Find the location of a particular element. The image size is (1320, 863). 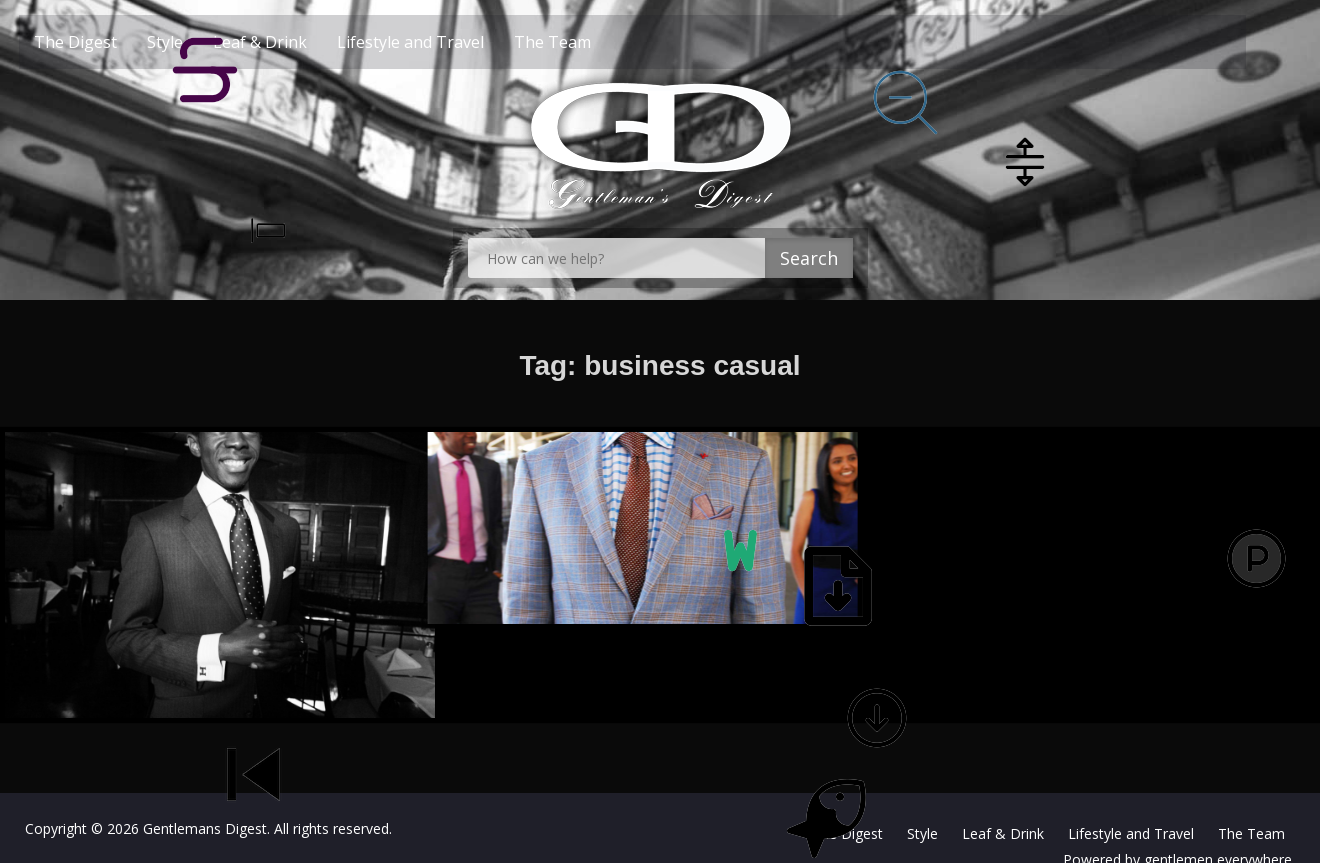

download file is located at coordinates (838, 586).